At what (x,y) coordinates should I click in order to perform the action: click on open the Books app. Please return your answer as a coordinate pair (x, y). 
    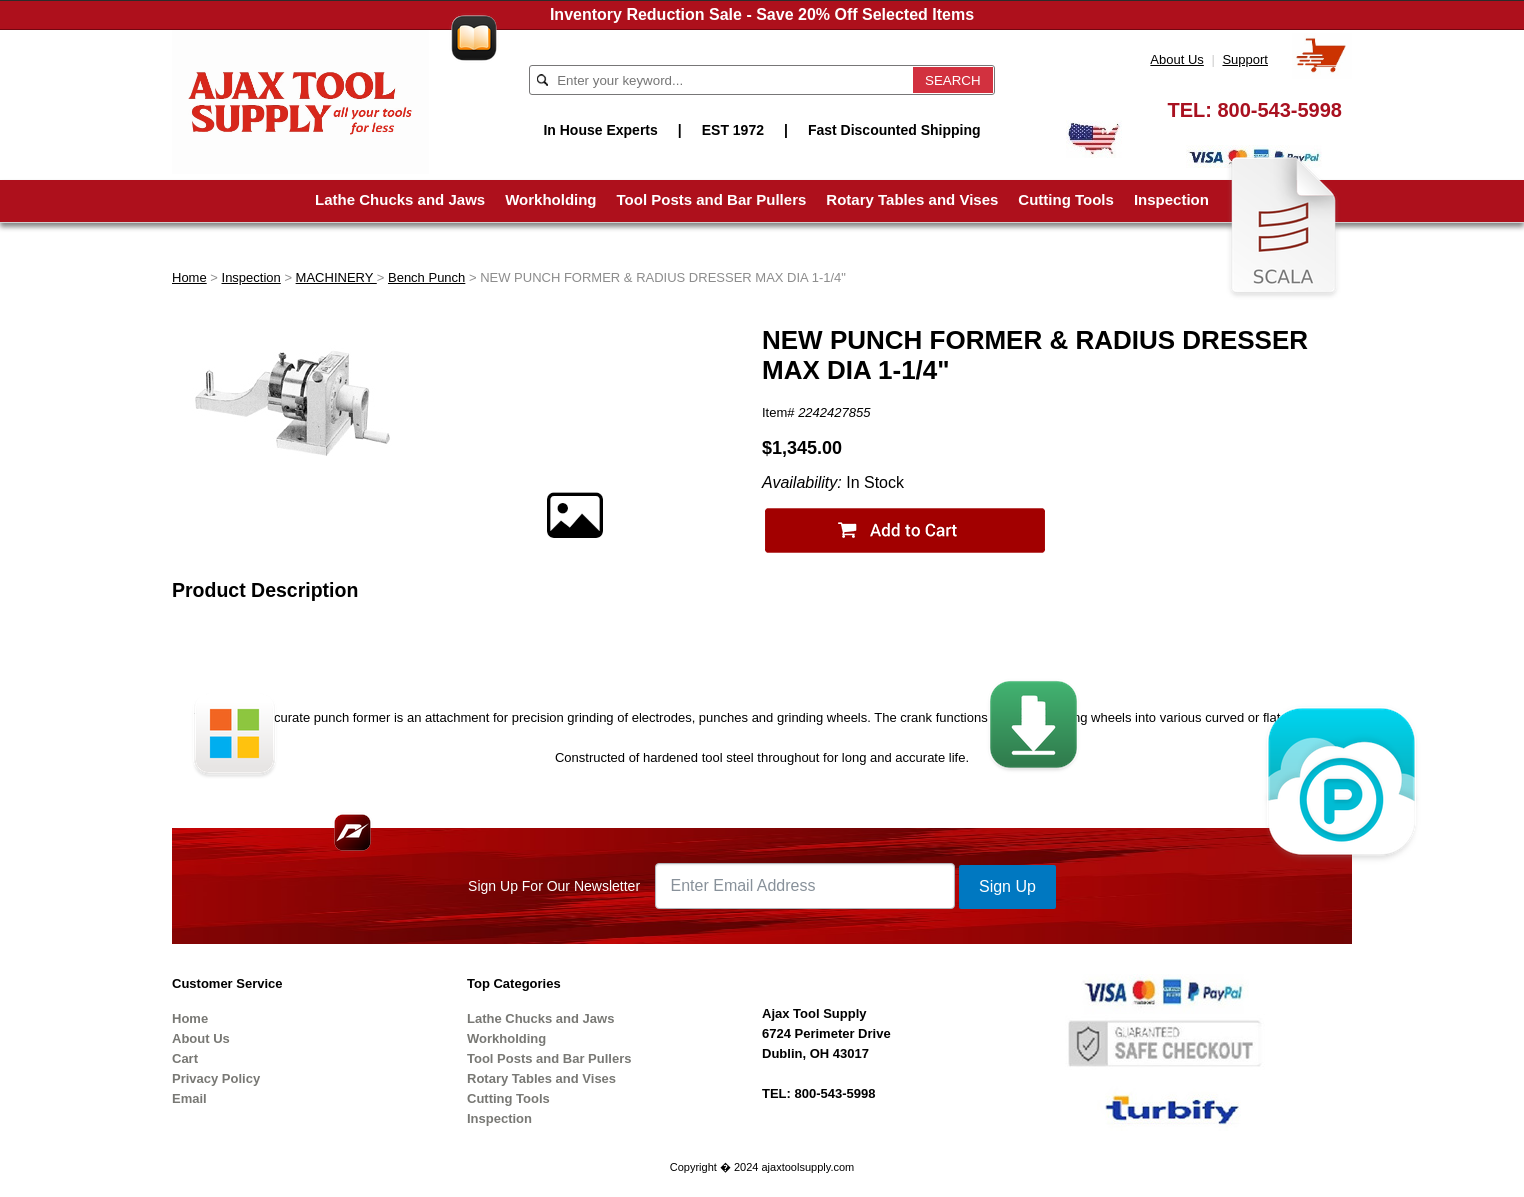
    Looking at the image, I should click on (474, 38).